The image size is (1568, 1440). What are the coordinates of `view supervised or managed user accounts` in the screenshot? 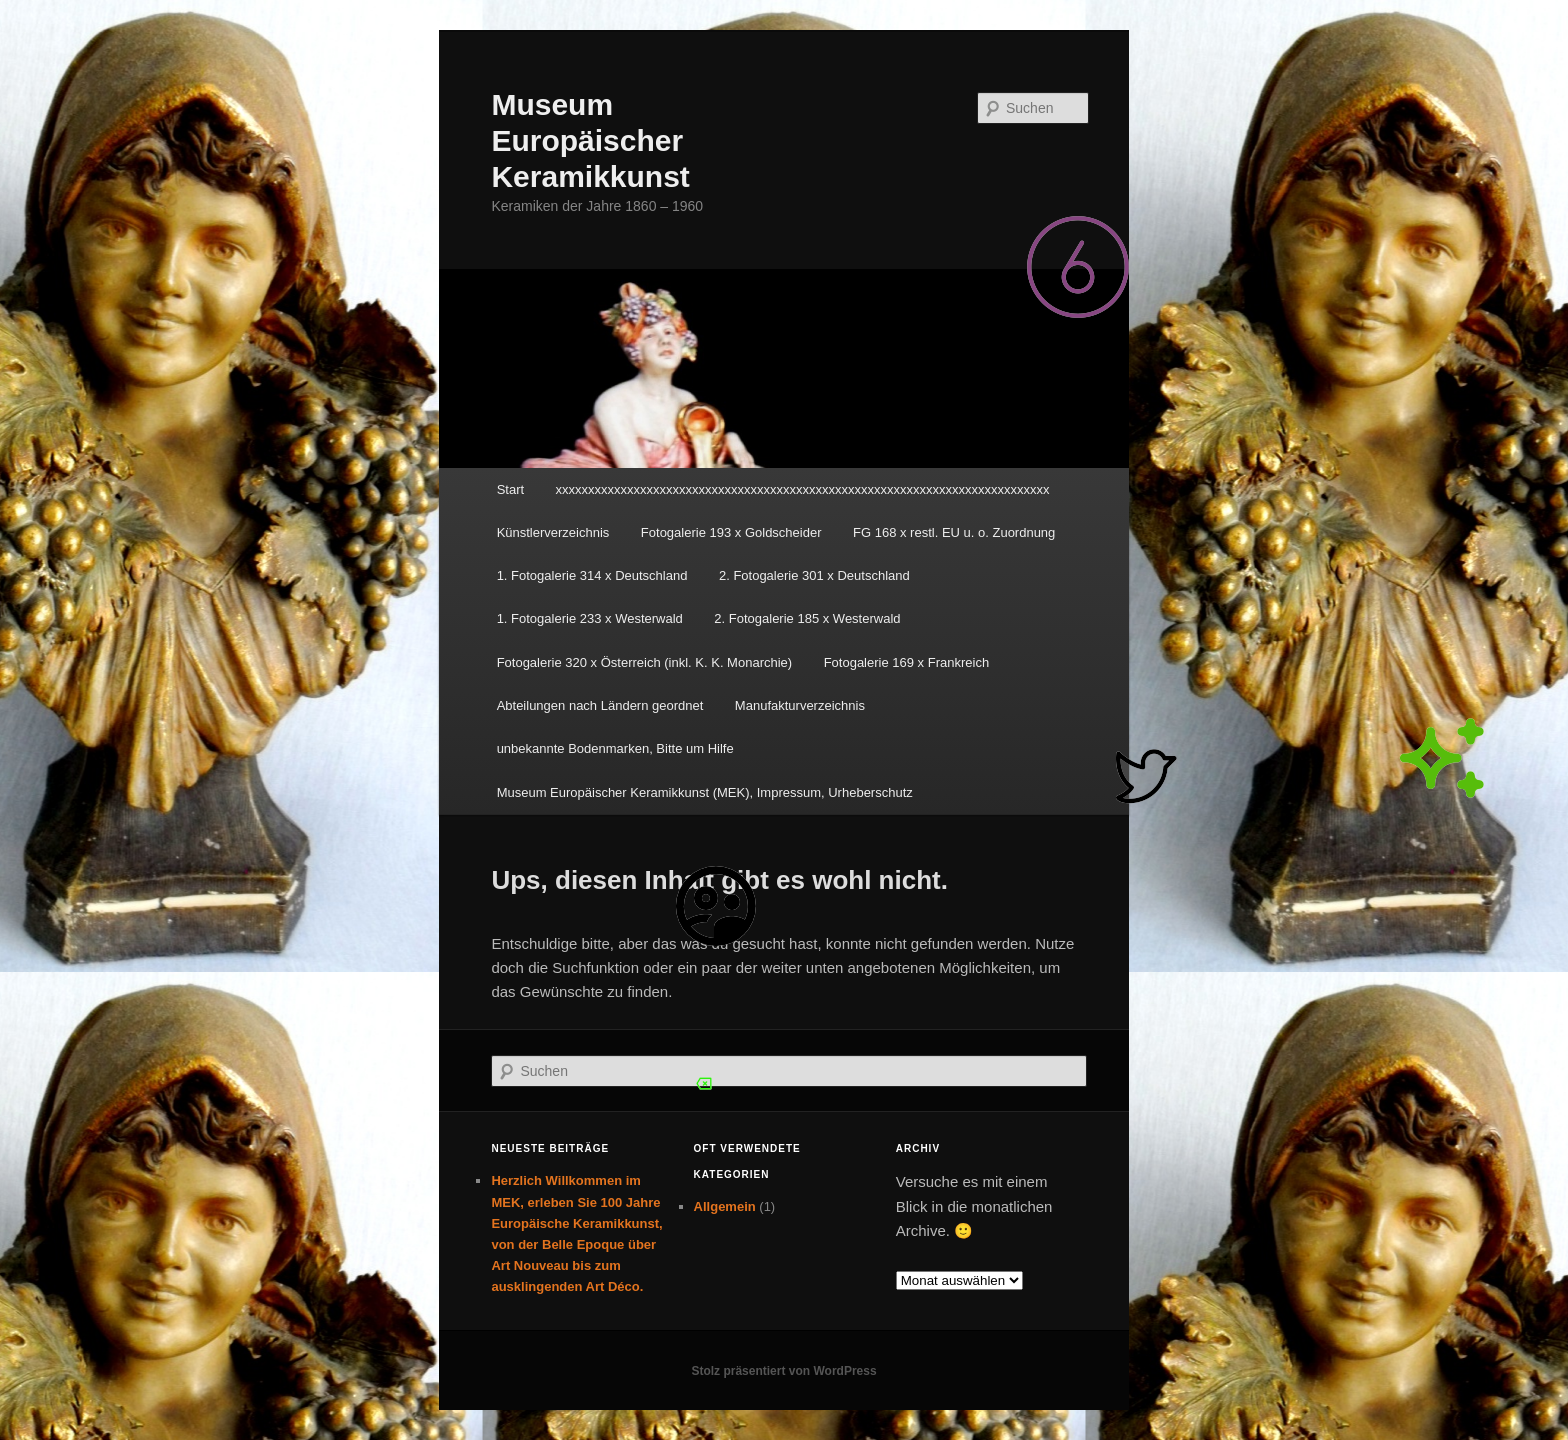 It's located at (716, 906).